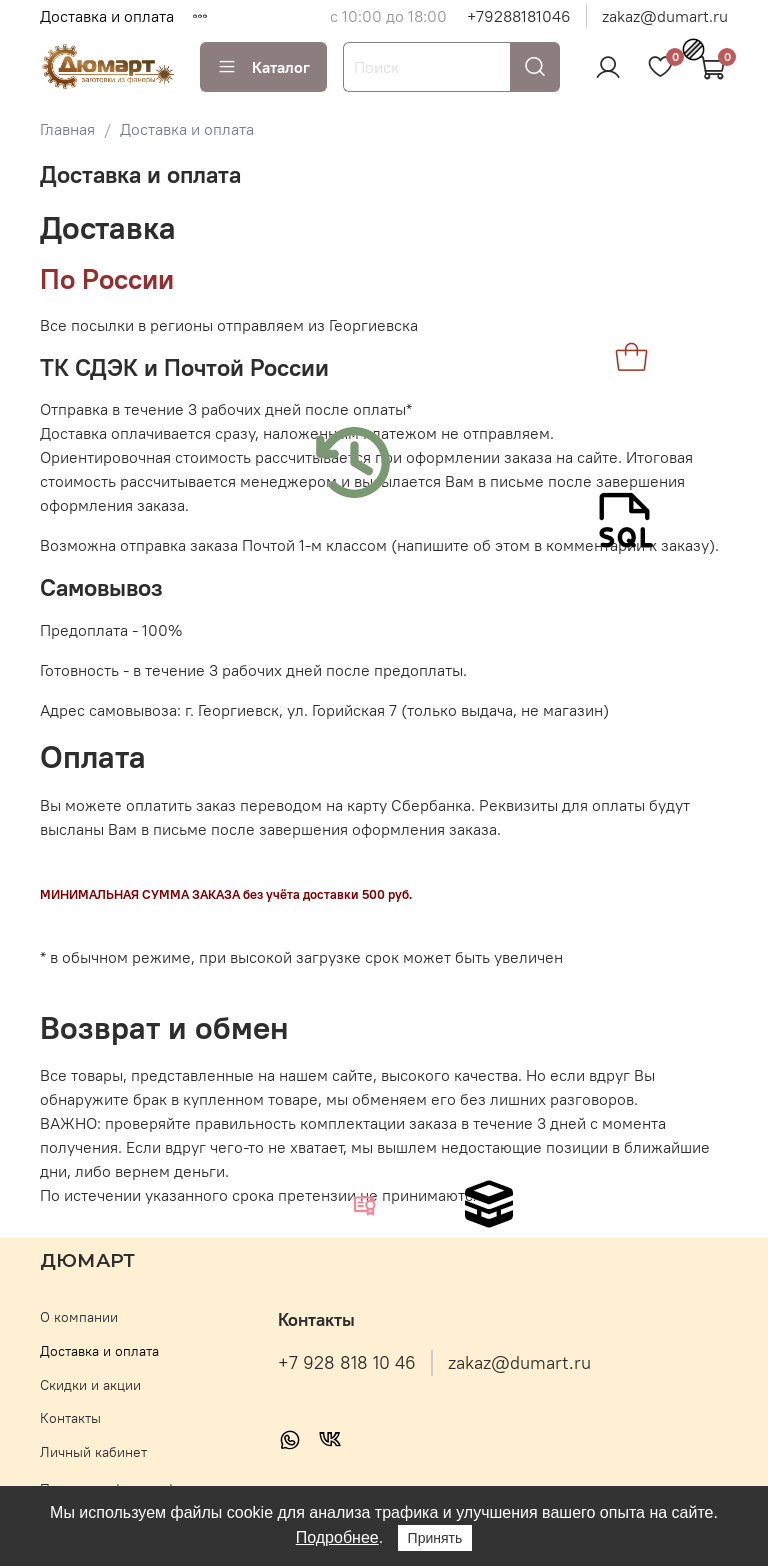 This screenshot has width=768, height=1566. What do you see at coordinates (489, 1204) in the screenshot?
I see `access islamic prayer times or qibla direction` at bounding box center [489, 1204].